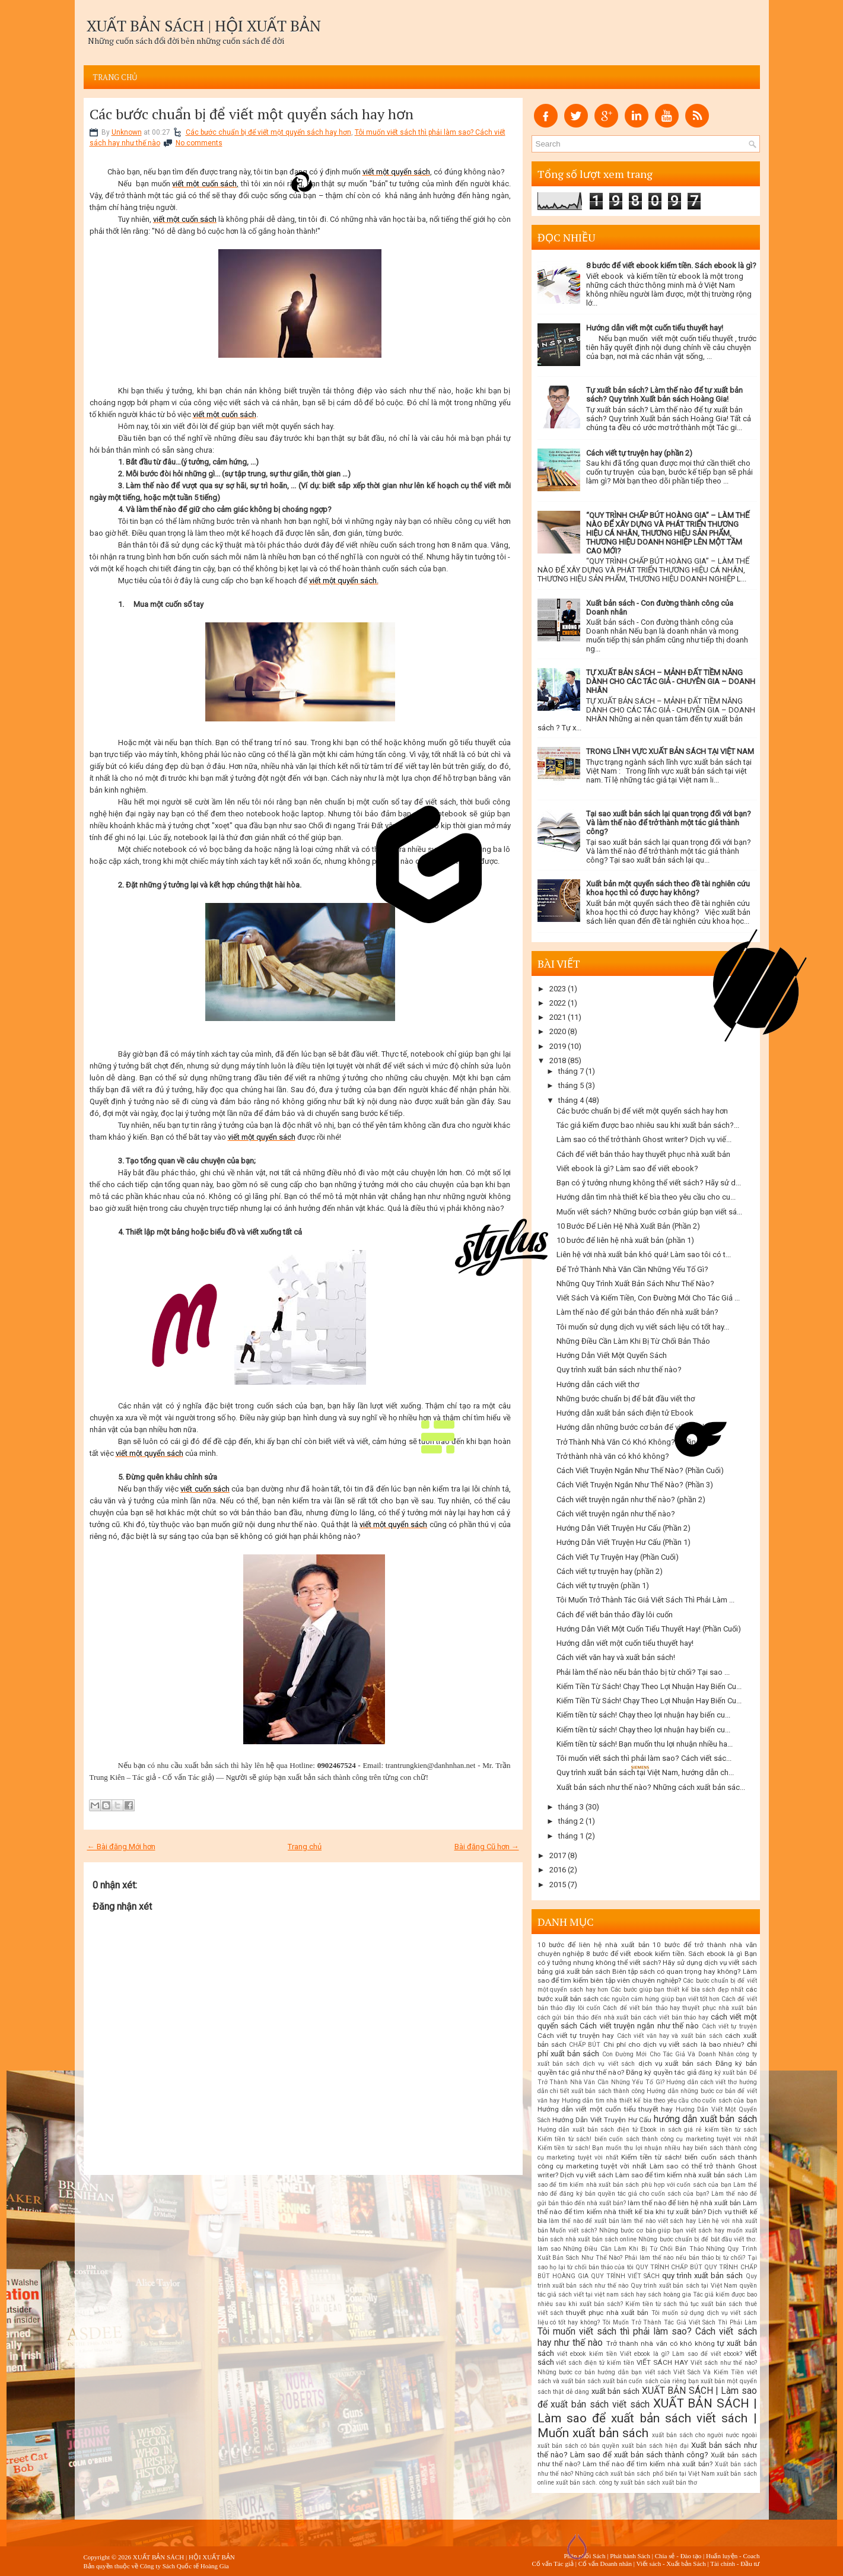 This screenshot has height=2576, width=843. I want to click on open the OnlyFans app, so click(701, 1439).